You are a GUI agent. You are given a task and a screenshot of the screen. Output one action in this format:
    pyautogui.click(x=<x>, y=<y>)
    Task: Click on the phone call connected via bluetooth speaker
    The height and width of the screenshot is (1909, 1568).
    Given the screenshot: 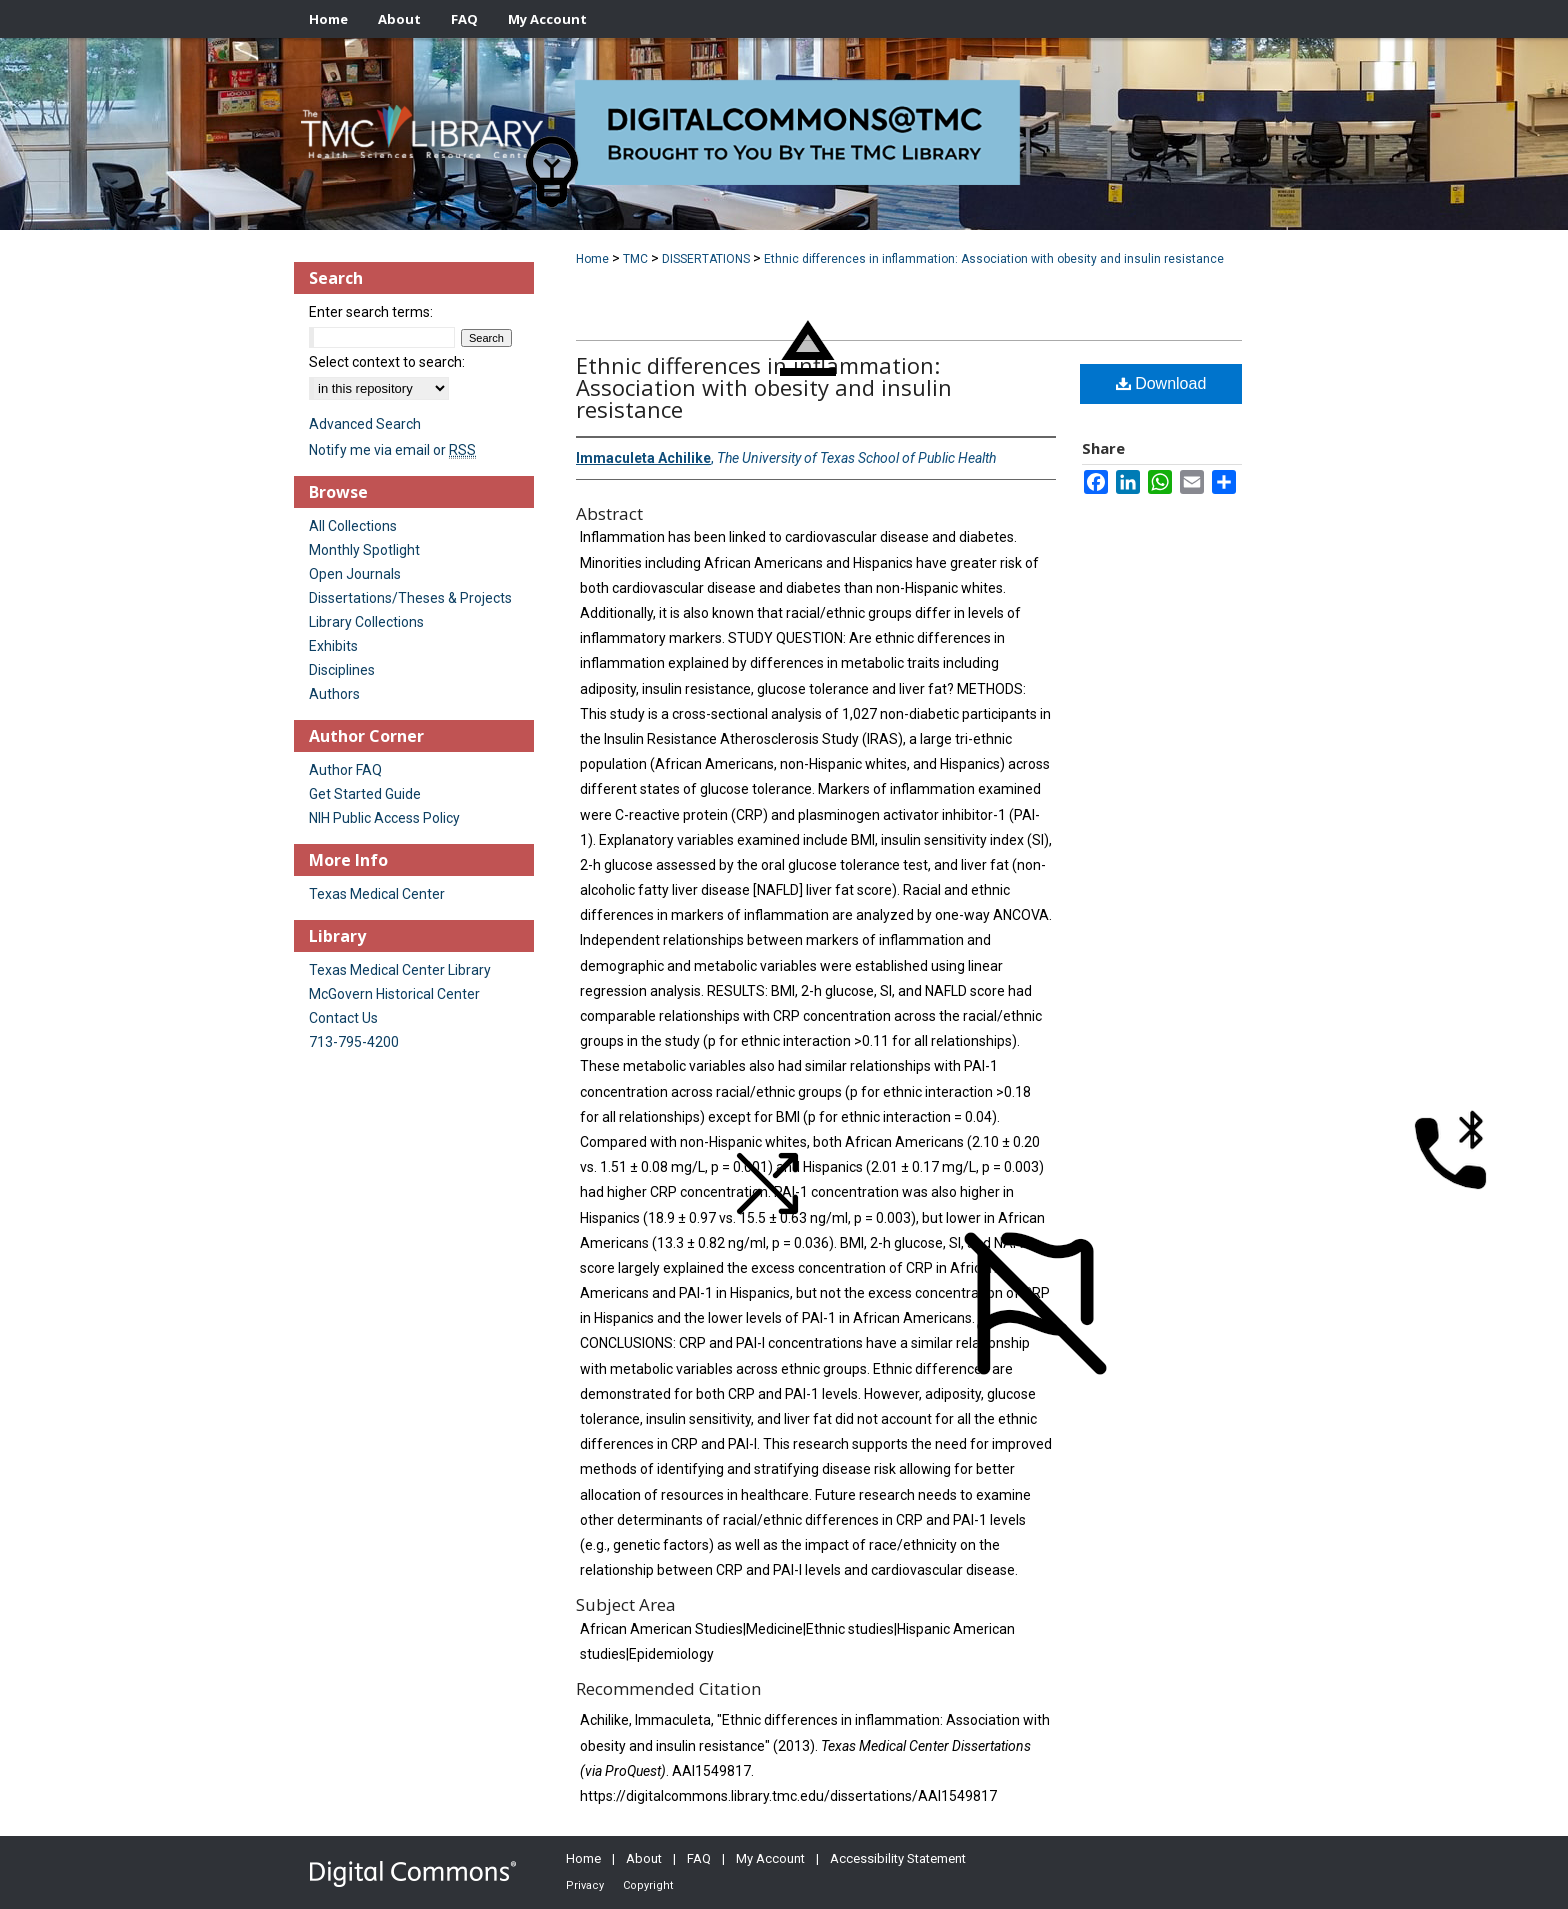 What is the action you would take?
    pyautogui.click(x=1450, y=1153)
    